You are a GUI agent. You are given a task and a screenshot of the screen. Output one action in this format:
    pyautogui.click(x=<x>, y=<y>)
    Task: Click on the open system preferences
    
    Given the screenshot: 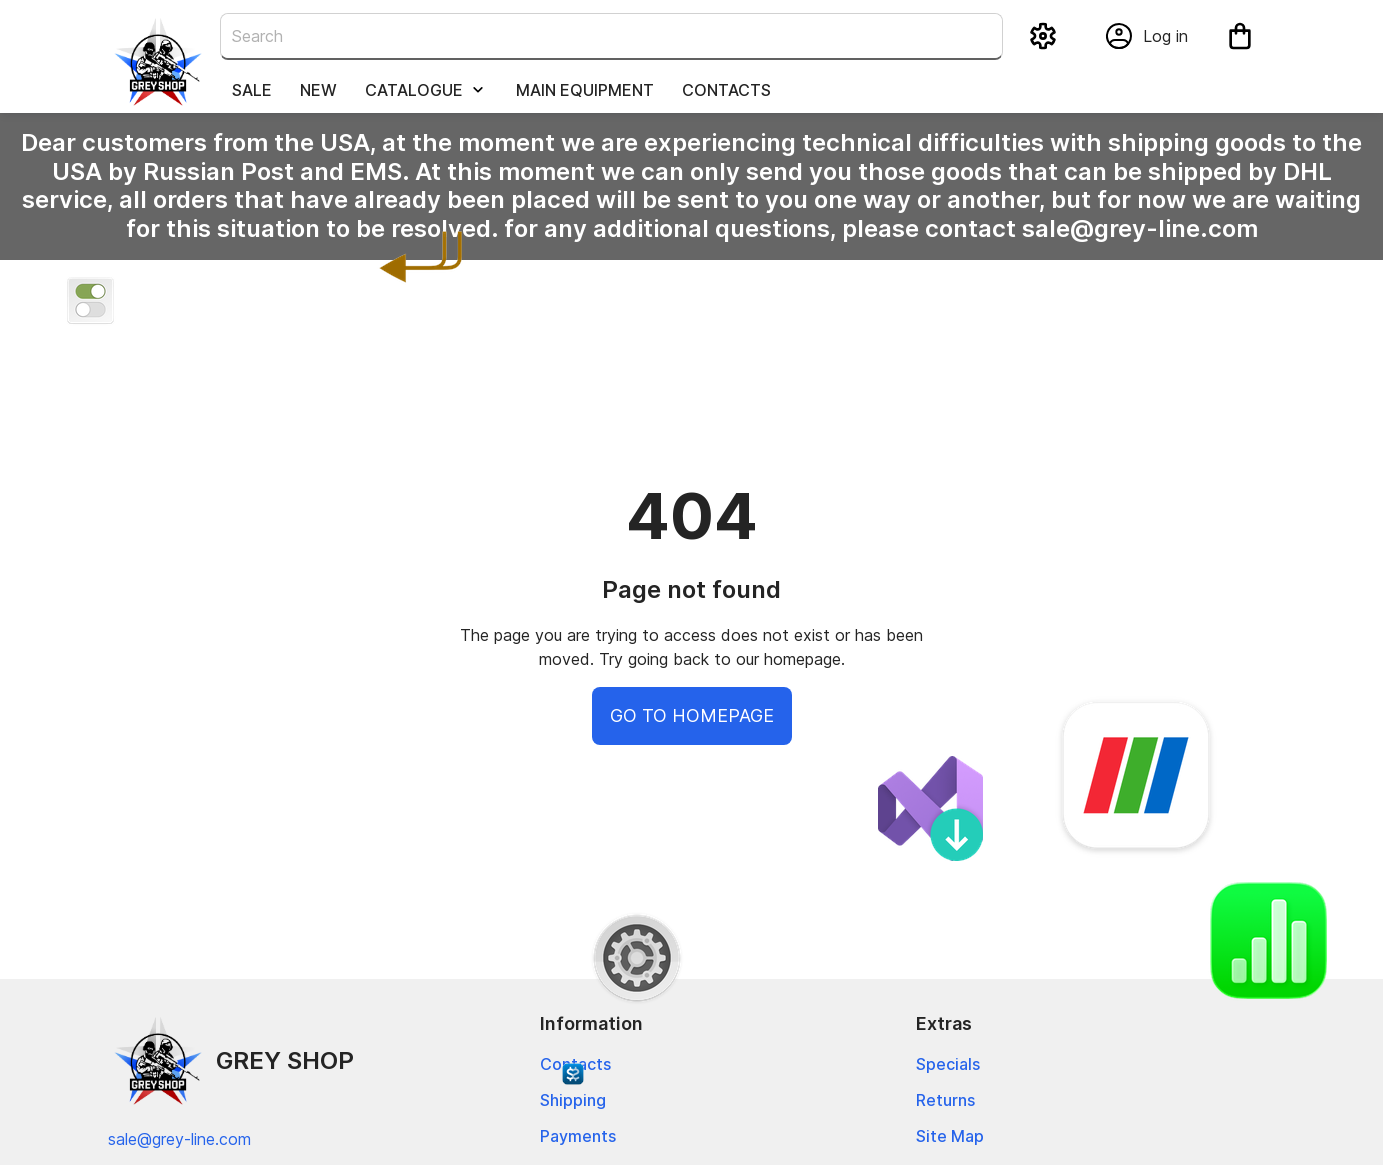 What is the action you would take?
    pyautogui.click(x=637, y=958)
    